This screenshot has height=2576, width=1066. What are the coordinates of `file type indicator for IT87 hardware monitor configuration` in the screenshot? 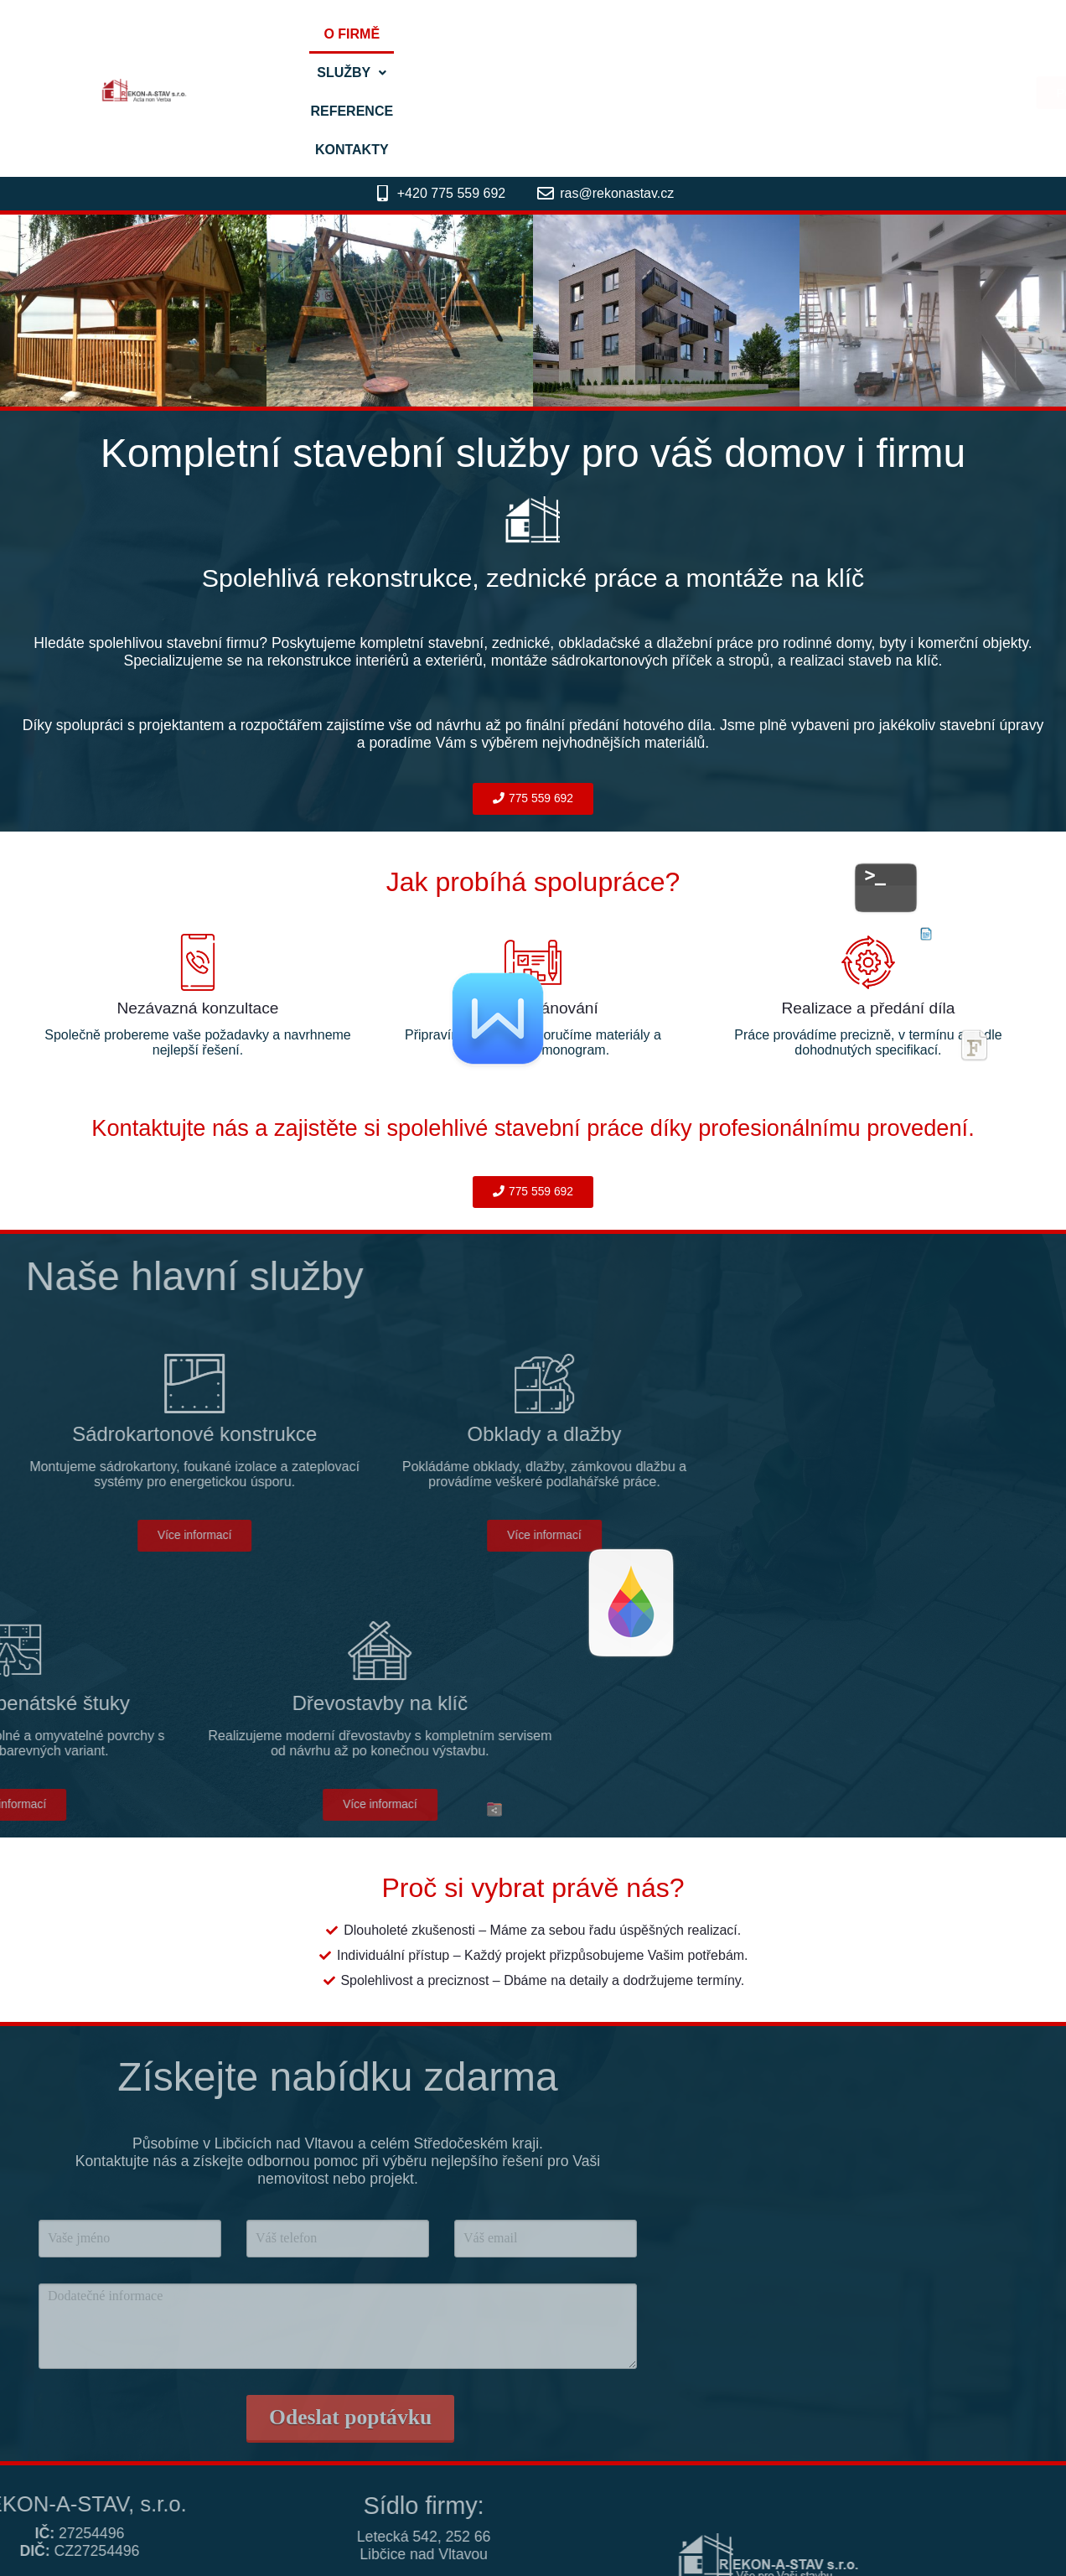 It's located at (631, 1603).